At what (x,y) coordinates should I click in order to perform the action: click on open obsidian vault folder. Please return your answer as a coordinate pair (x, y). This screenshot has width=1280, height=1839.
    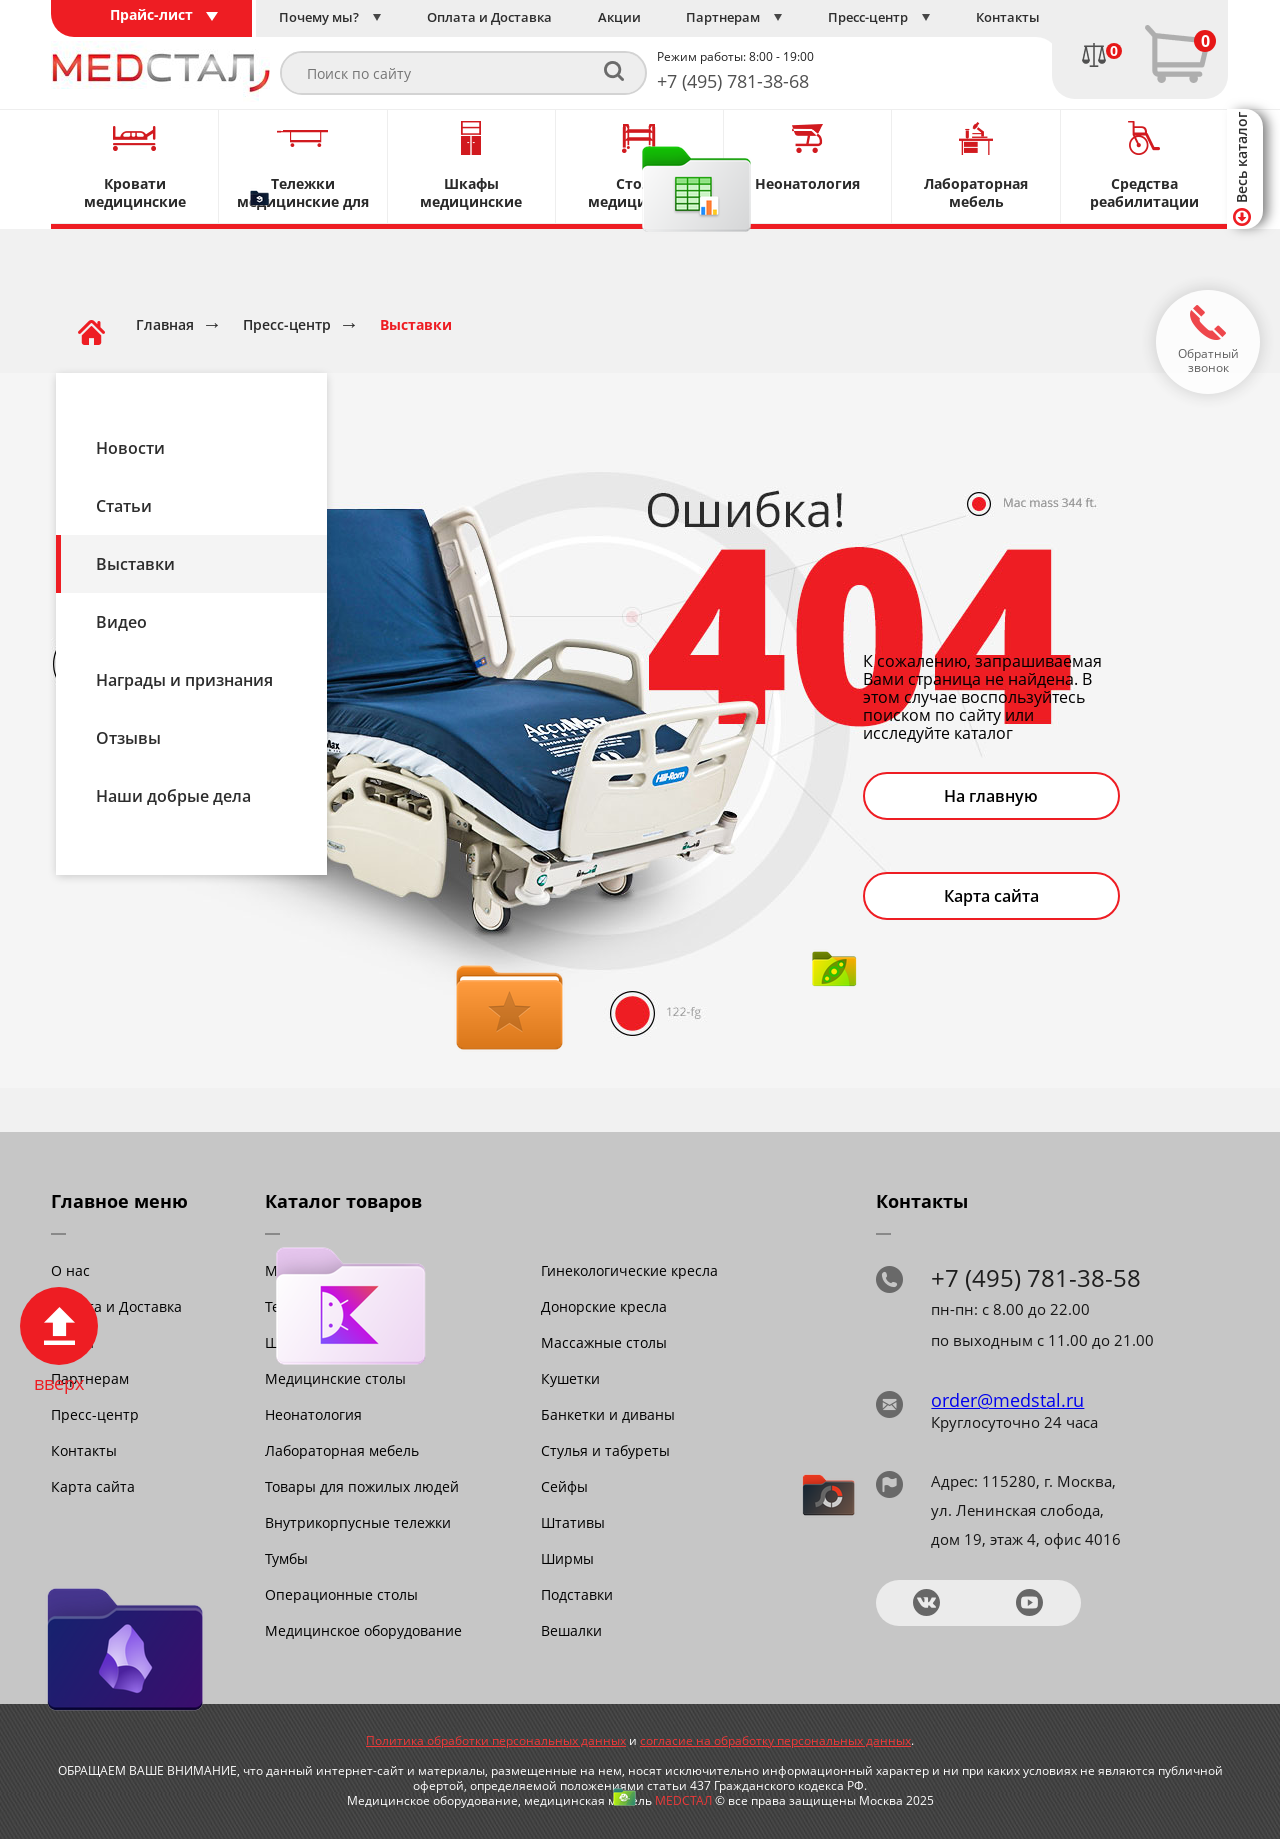
    Looking at the image, I should click on (124, 1653).